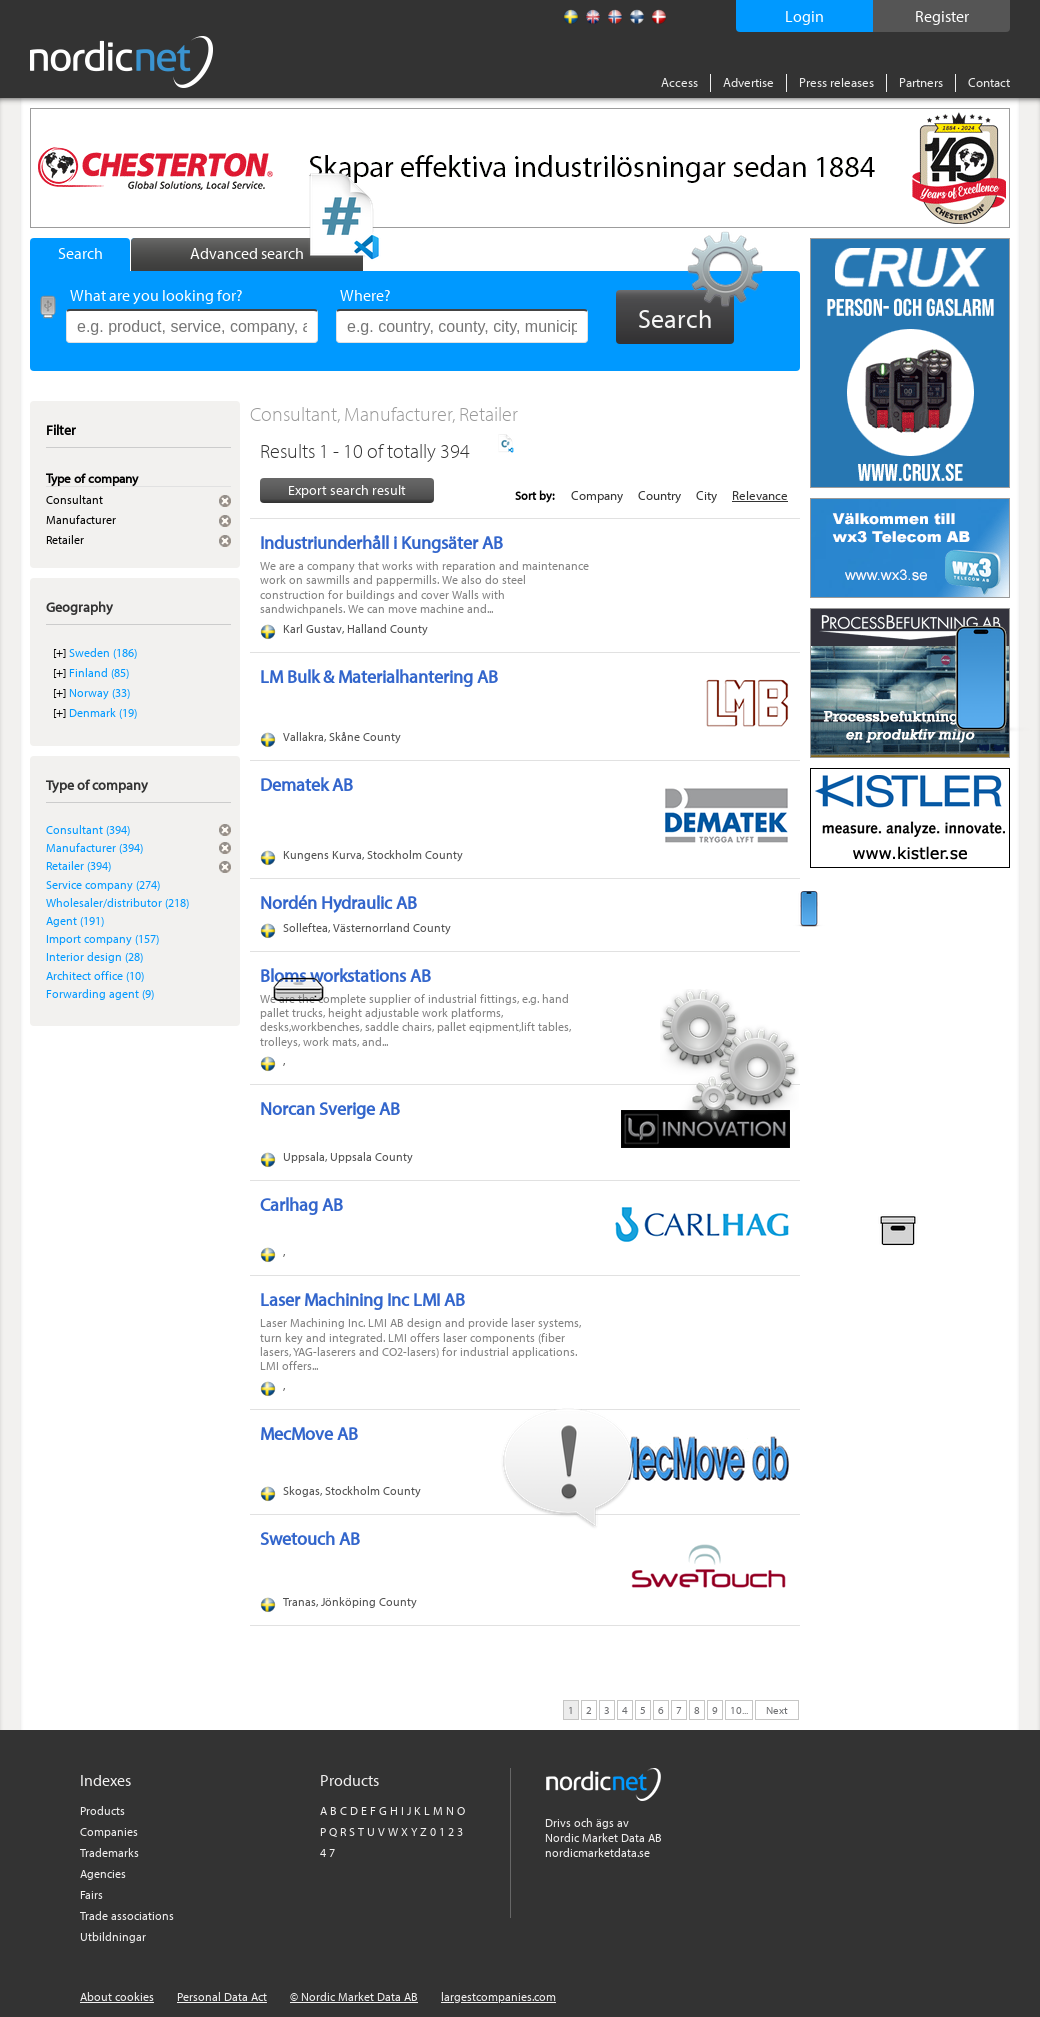  What do you see at coordinates (48, 307) in the screenshot?
I see `eject removable USB storage device` at bounding box center [48, 307].